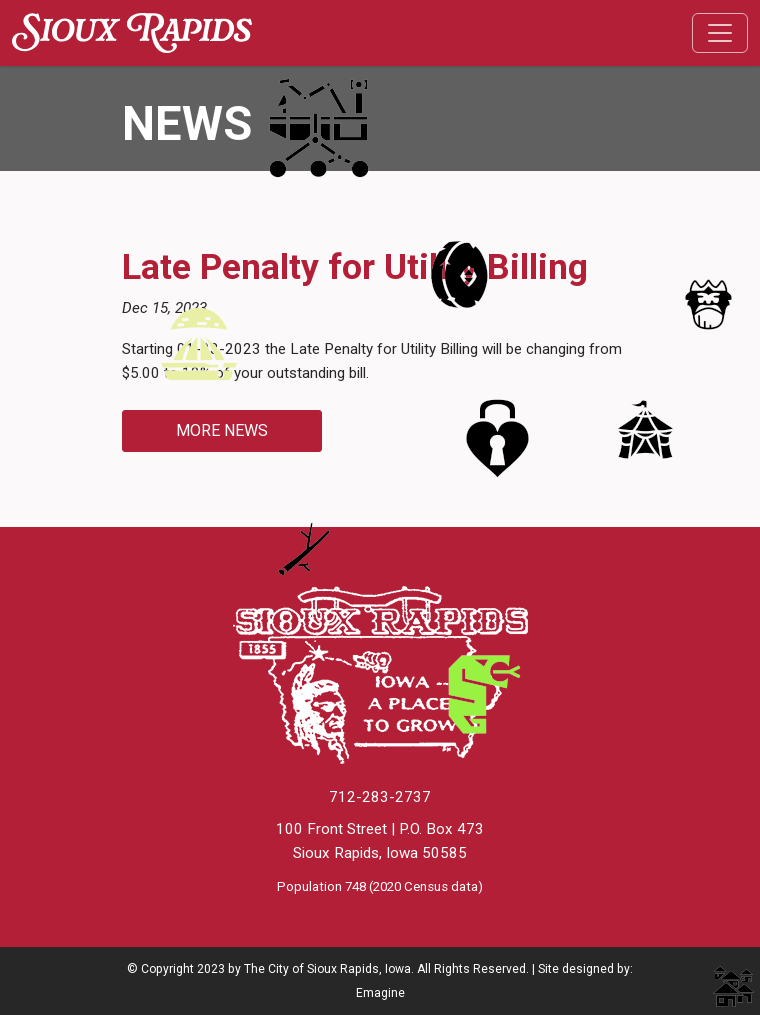 This screenshot has width=760, height=1015. Describe the element at coordinates (199, 344) in the screenshot. I see `access kitchen or cooking tools` at that location.